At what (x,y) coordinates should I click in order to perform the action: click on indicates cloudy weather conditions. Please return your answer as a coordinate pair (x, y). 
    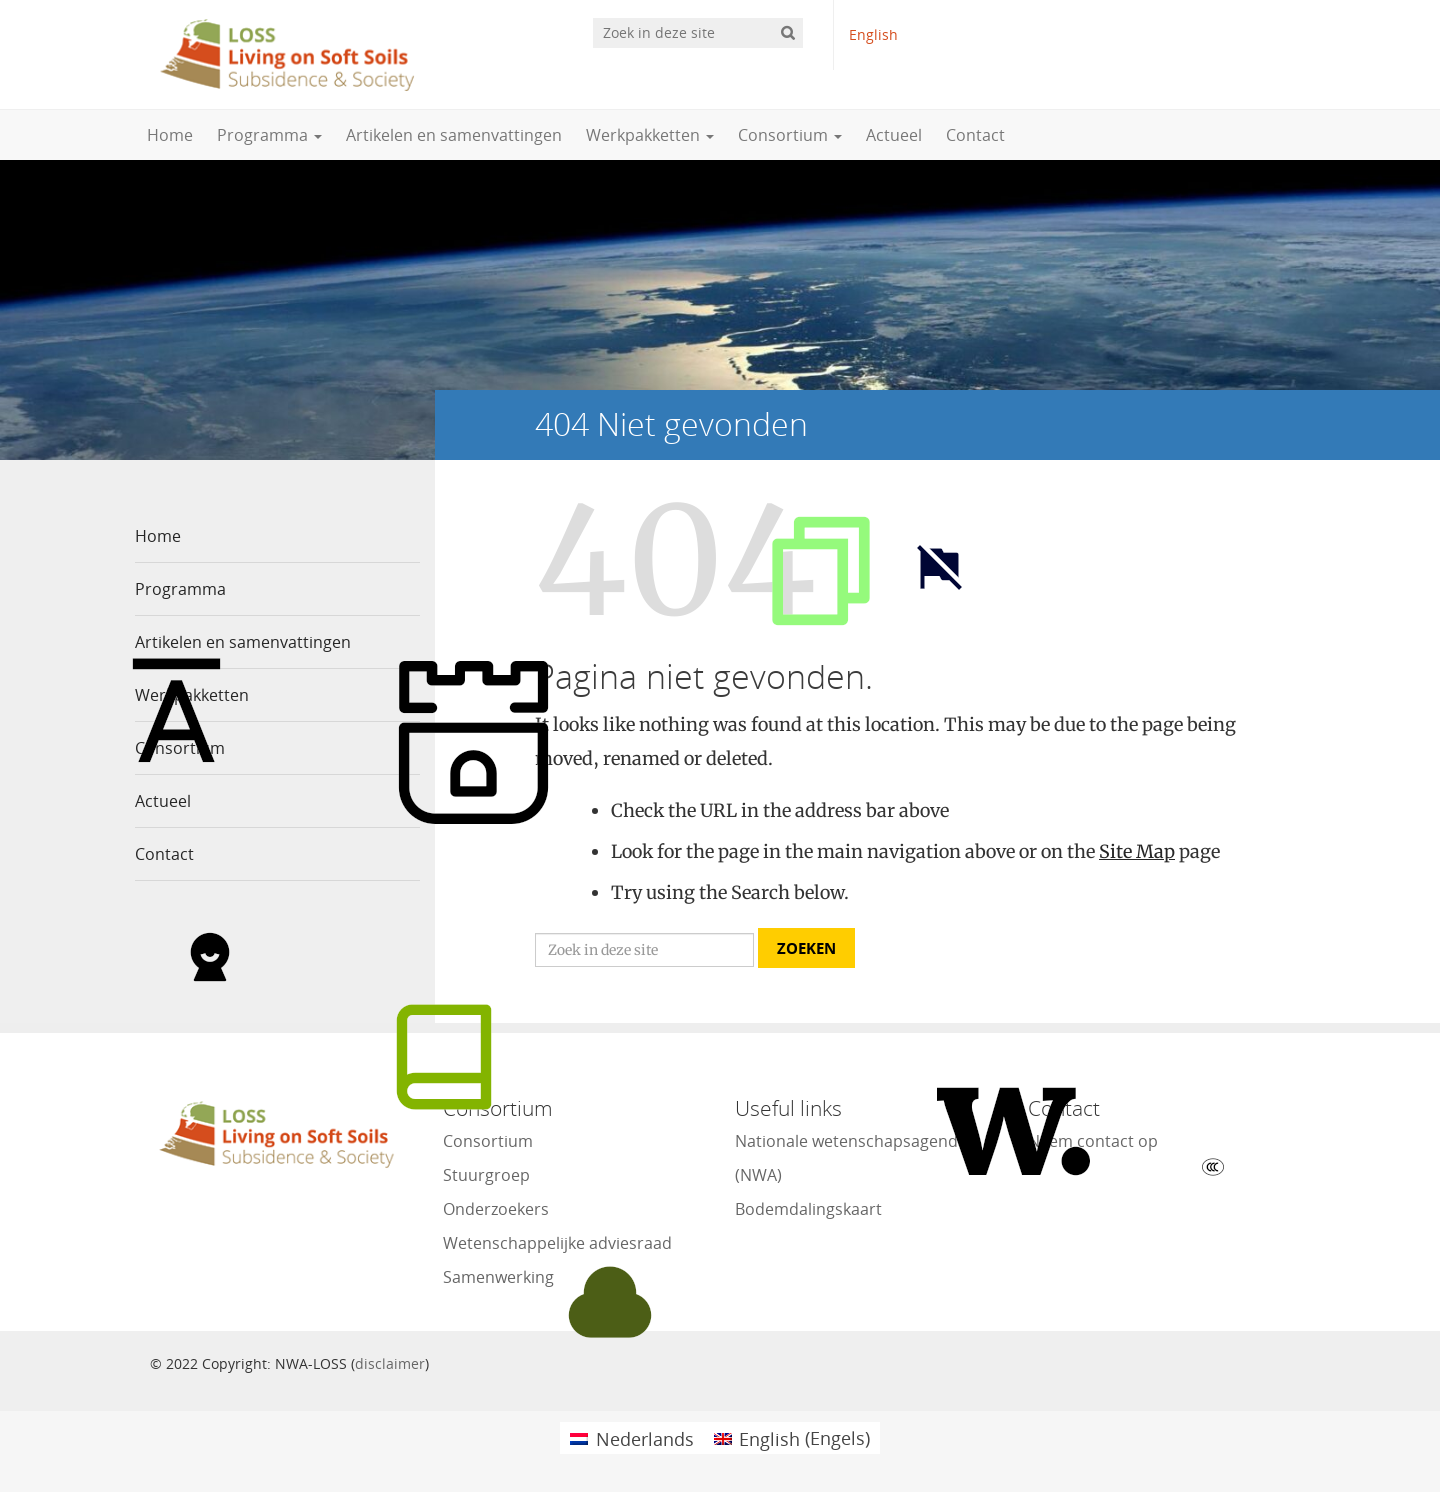
    Looking at the image, I should click on (610, 1304).